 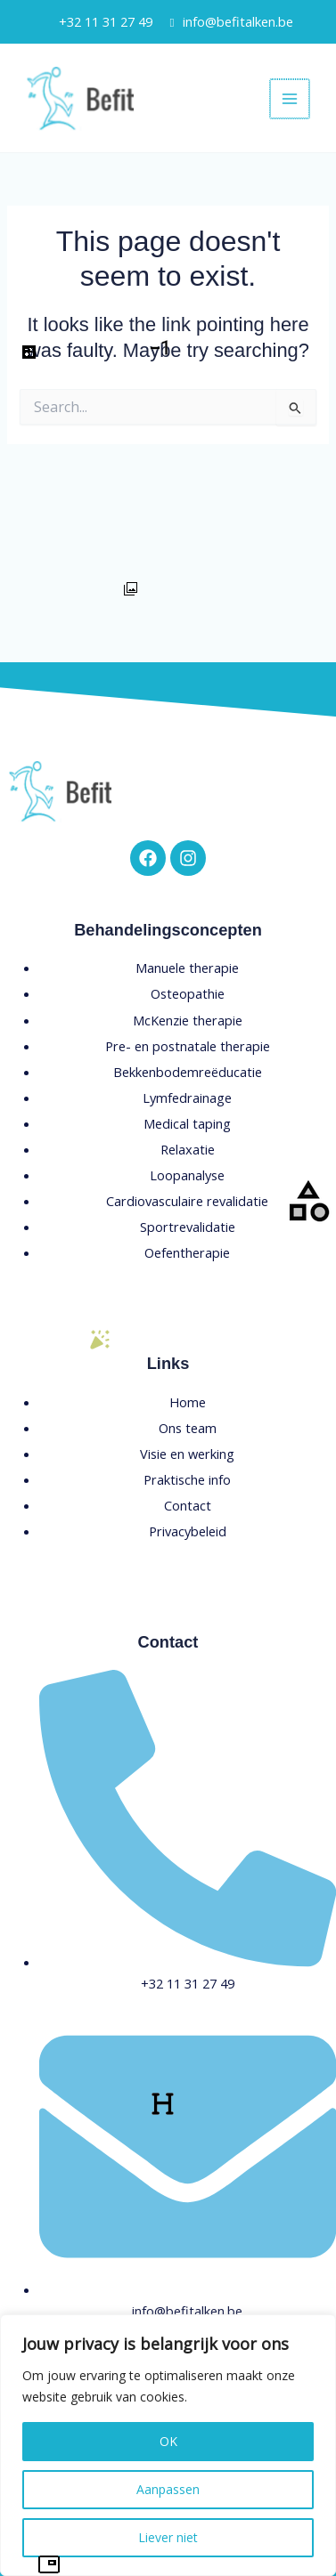 What do you see at coordinates (100, 1339) in the screenshot?
I see `celebration or success state indicator` at bounding box center [100, 1339].